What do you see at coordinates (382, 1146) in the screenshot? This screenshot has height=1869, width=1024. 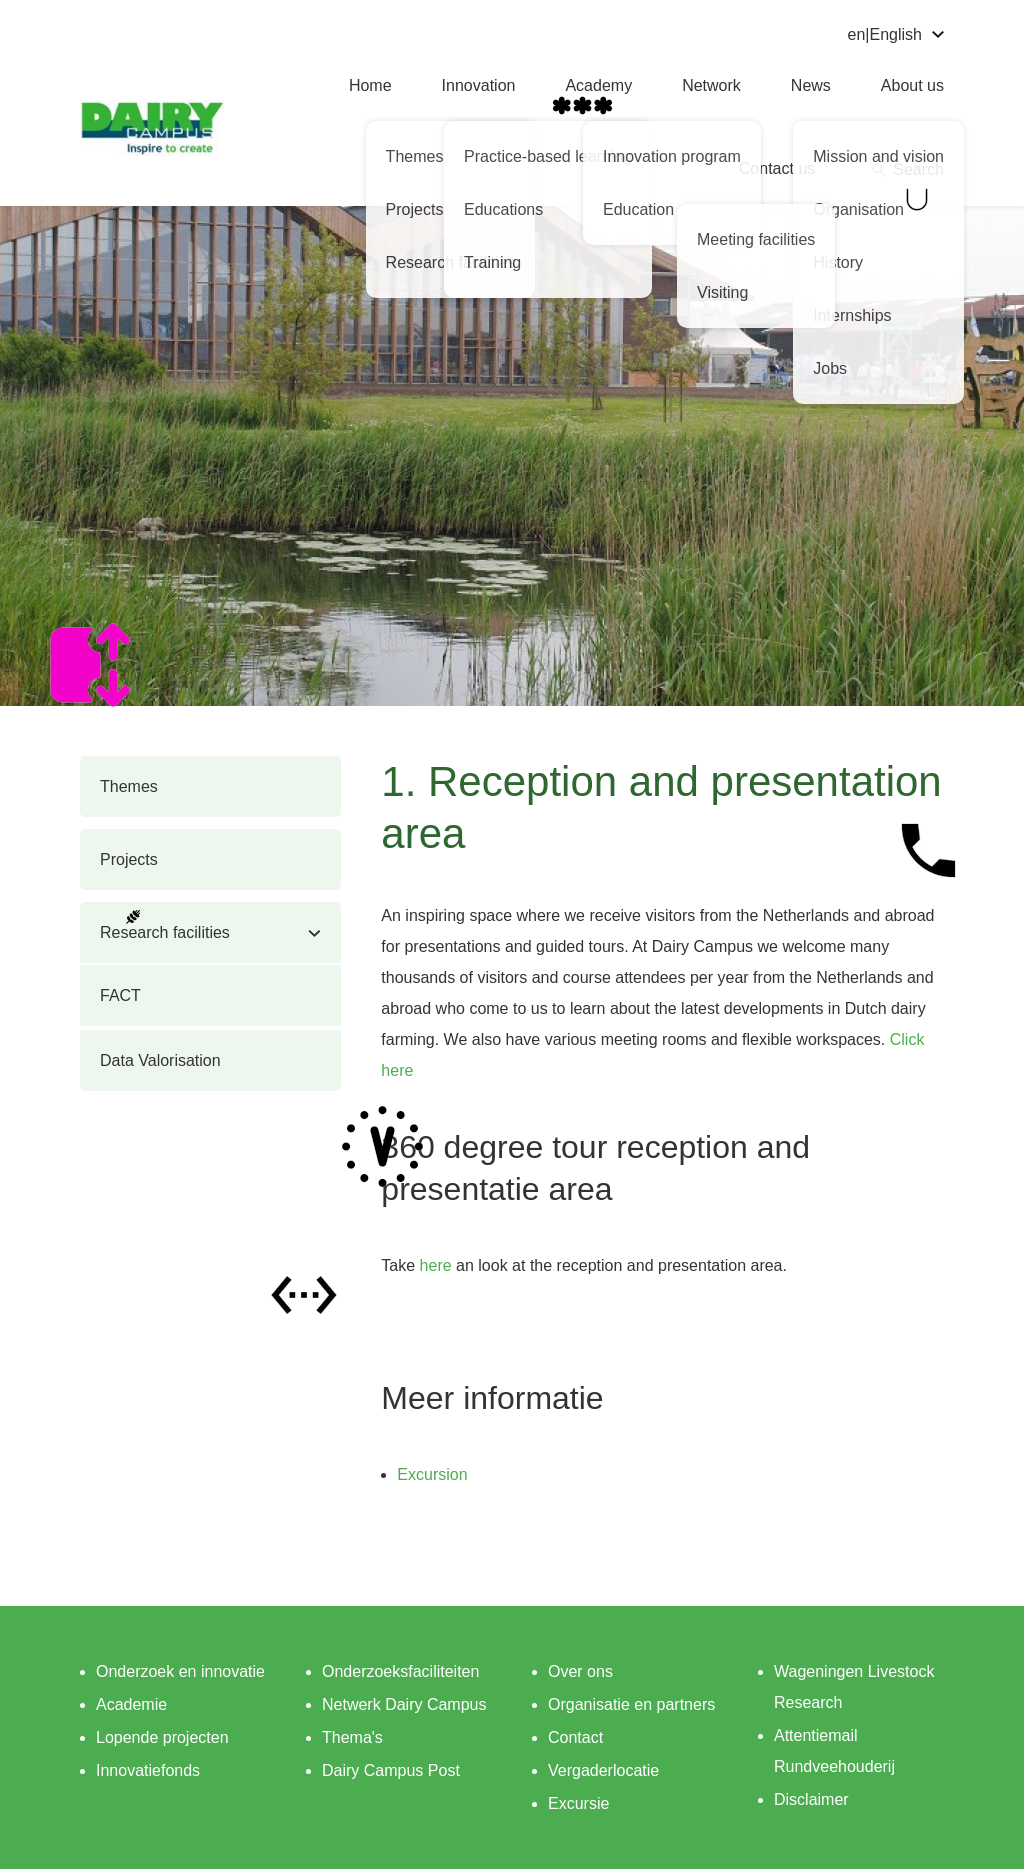 I see `indicates a verified or validation status in progress` at bounding box center [382, 1146].